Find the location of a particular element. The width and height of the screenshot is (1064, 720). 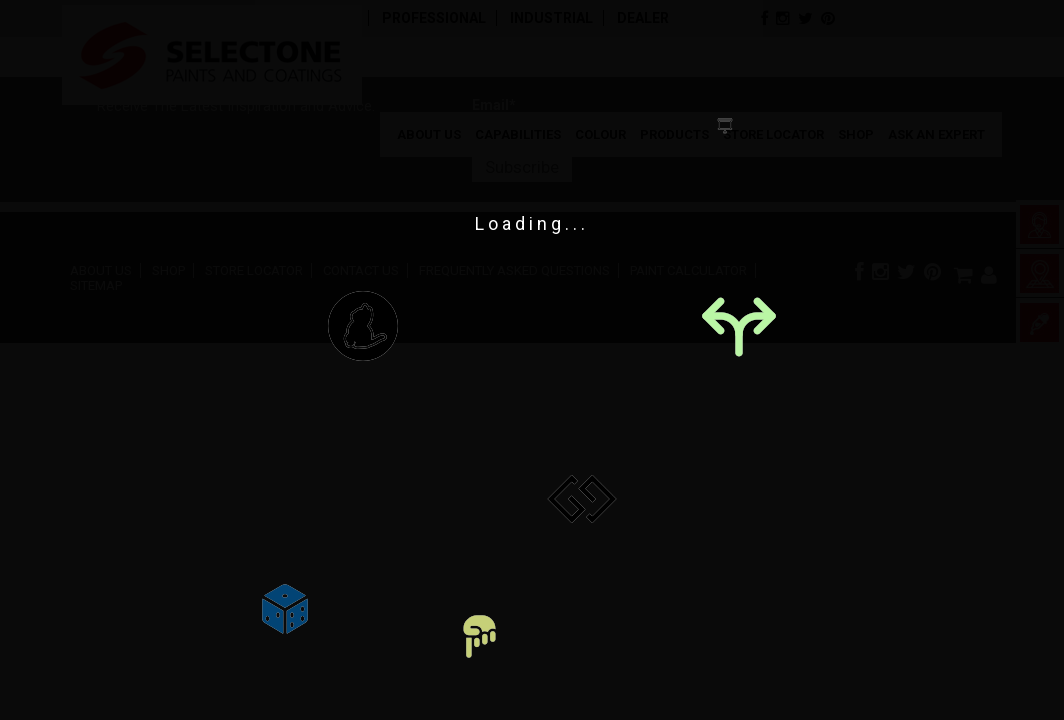

yarn package manager logo is located at coordinates (363, 326).